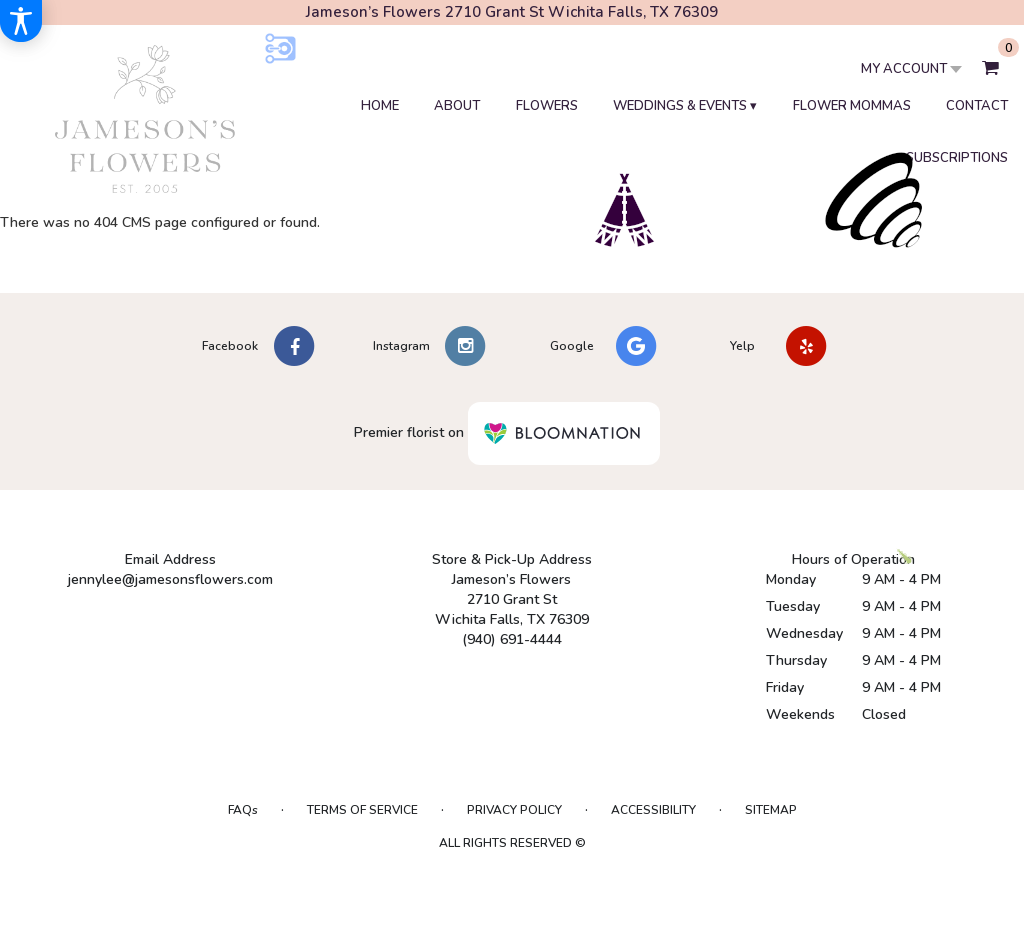 The width and height of the screenshot is (1024, 927). Describe the element at coordinates (280, 48) in the screenshot. I see `access connection or node settings` at that location.